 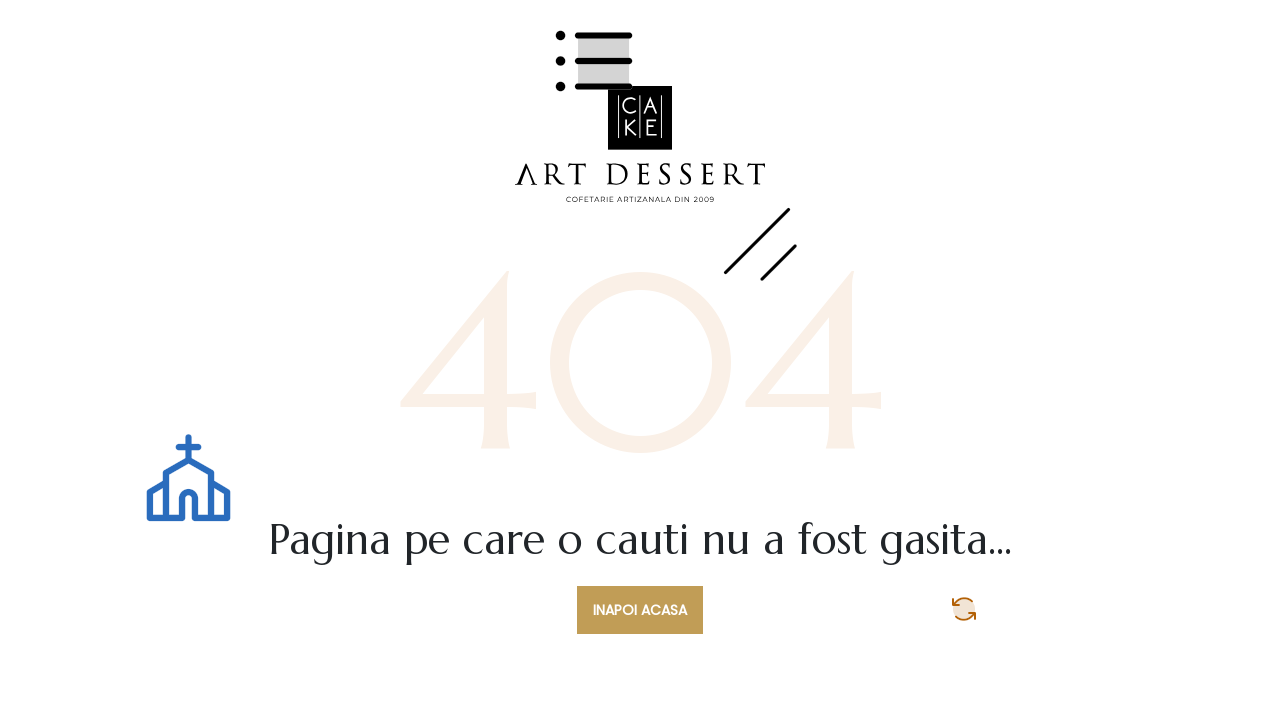 I want to click on indicates signal strength or connectivity level, so click(x=762, y=246).